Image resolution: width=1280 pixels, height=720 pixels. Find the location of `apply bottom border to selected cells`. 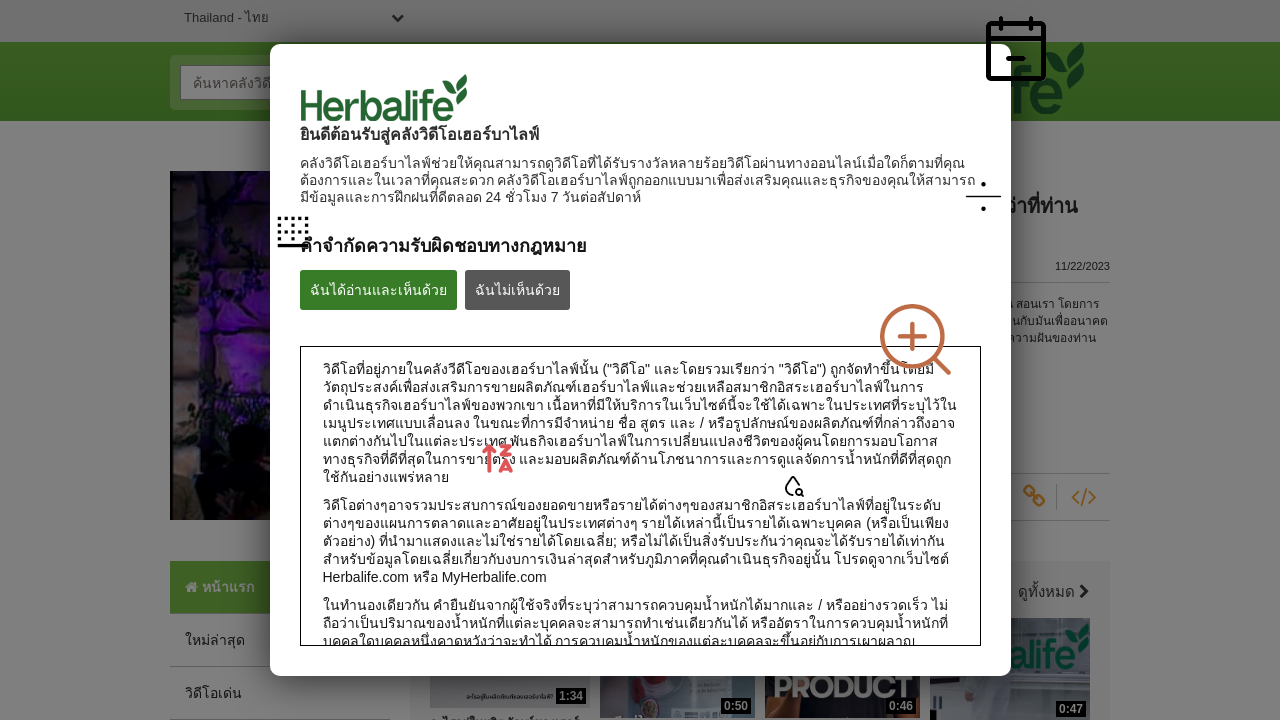

apply bottom border to selected cells is located at coordinates (293, 232).